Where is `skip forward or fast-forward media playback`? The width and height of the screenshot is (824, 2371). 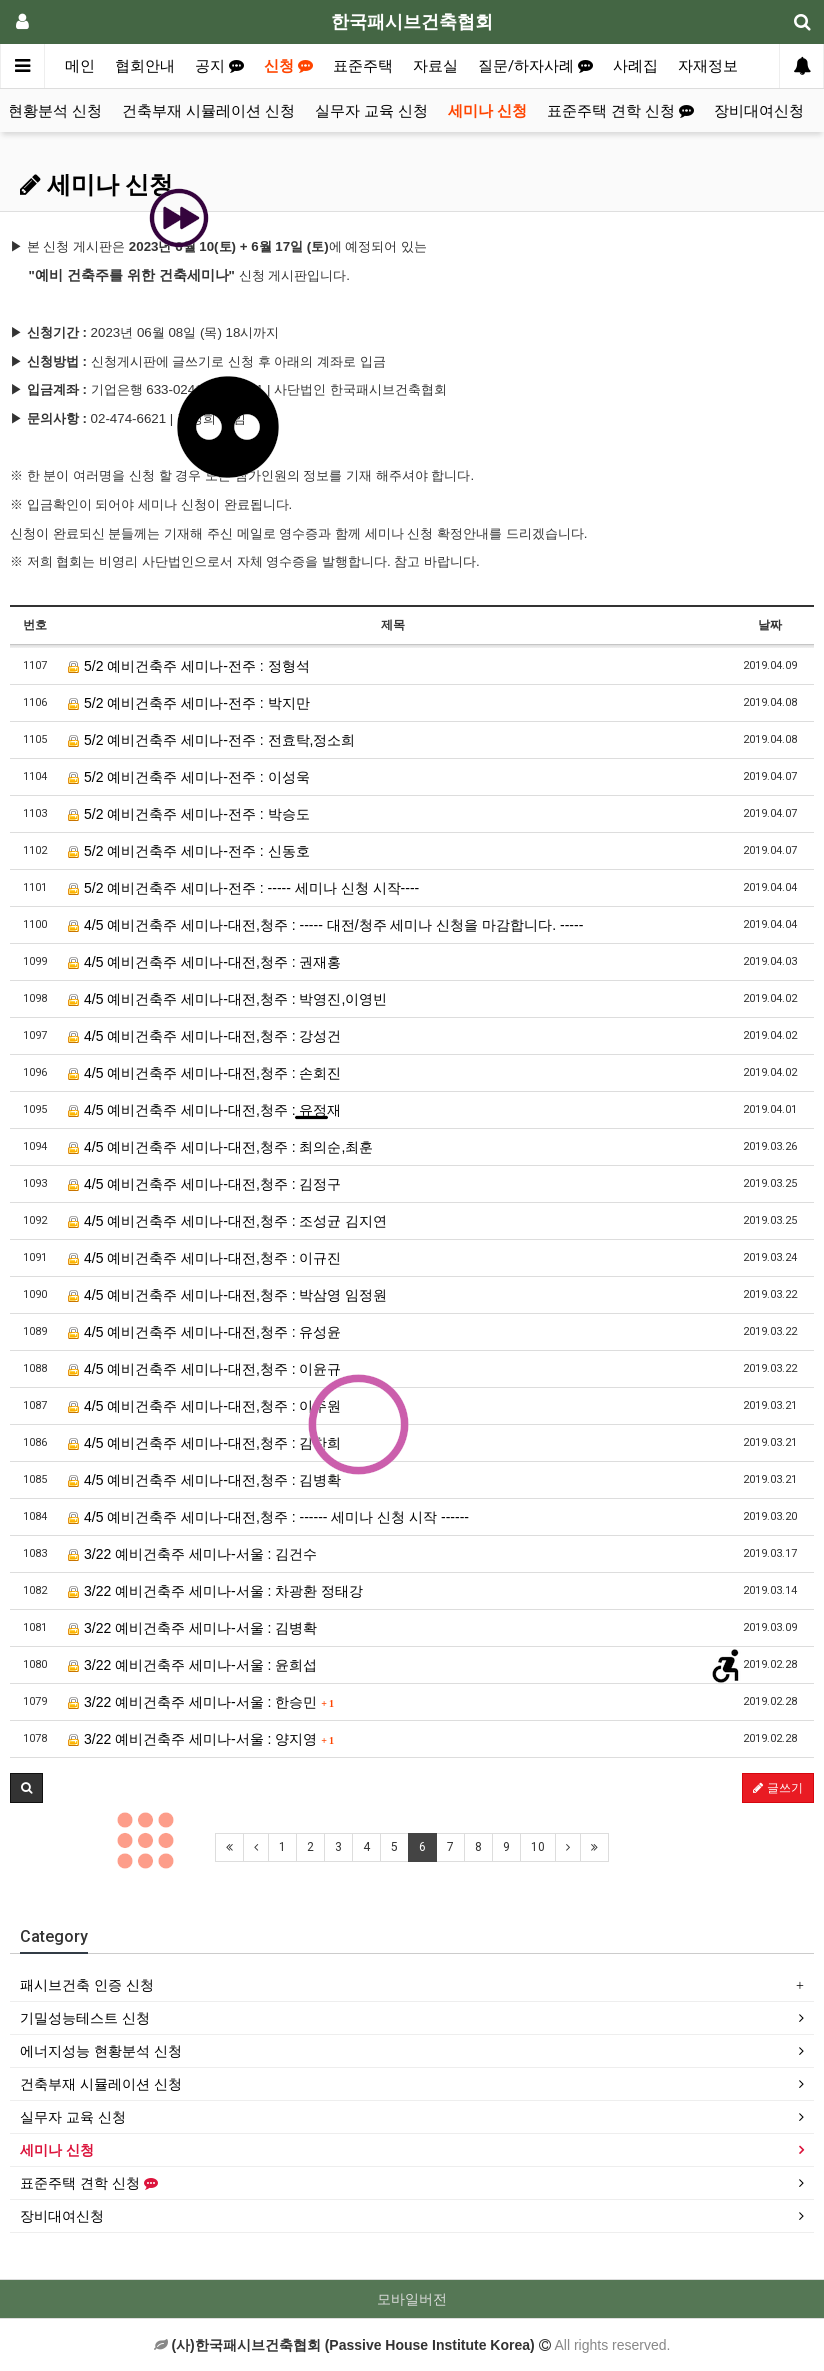 skip forward or fast-forward media playback is located at coordinates (179, 218).